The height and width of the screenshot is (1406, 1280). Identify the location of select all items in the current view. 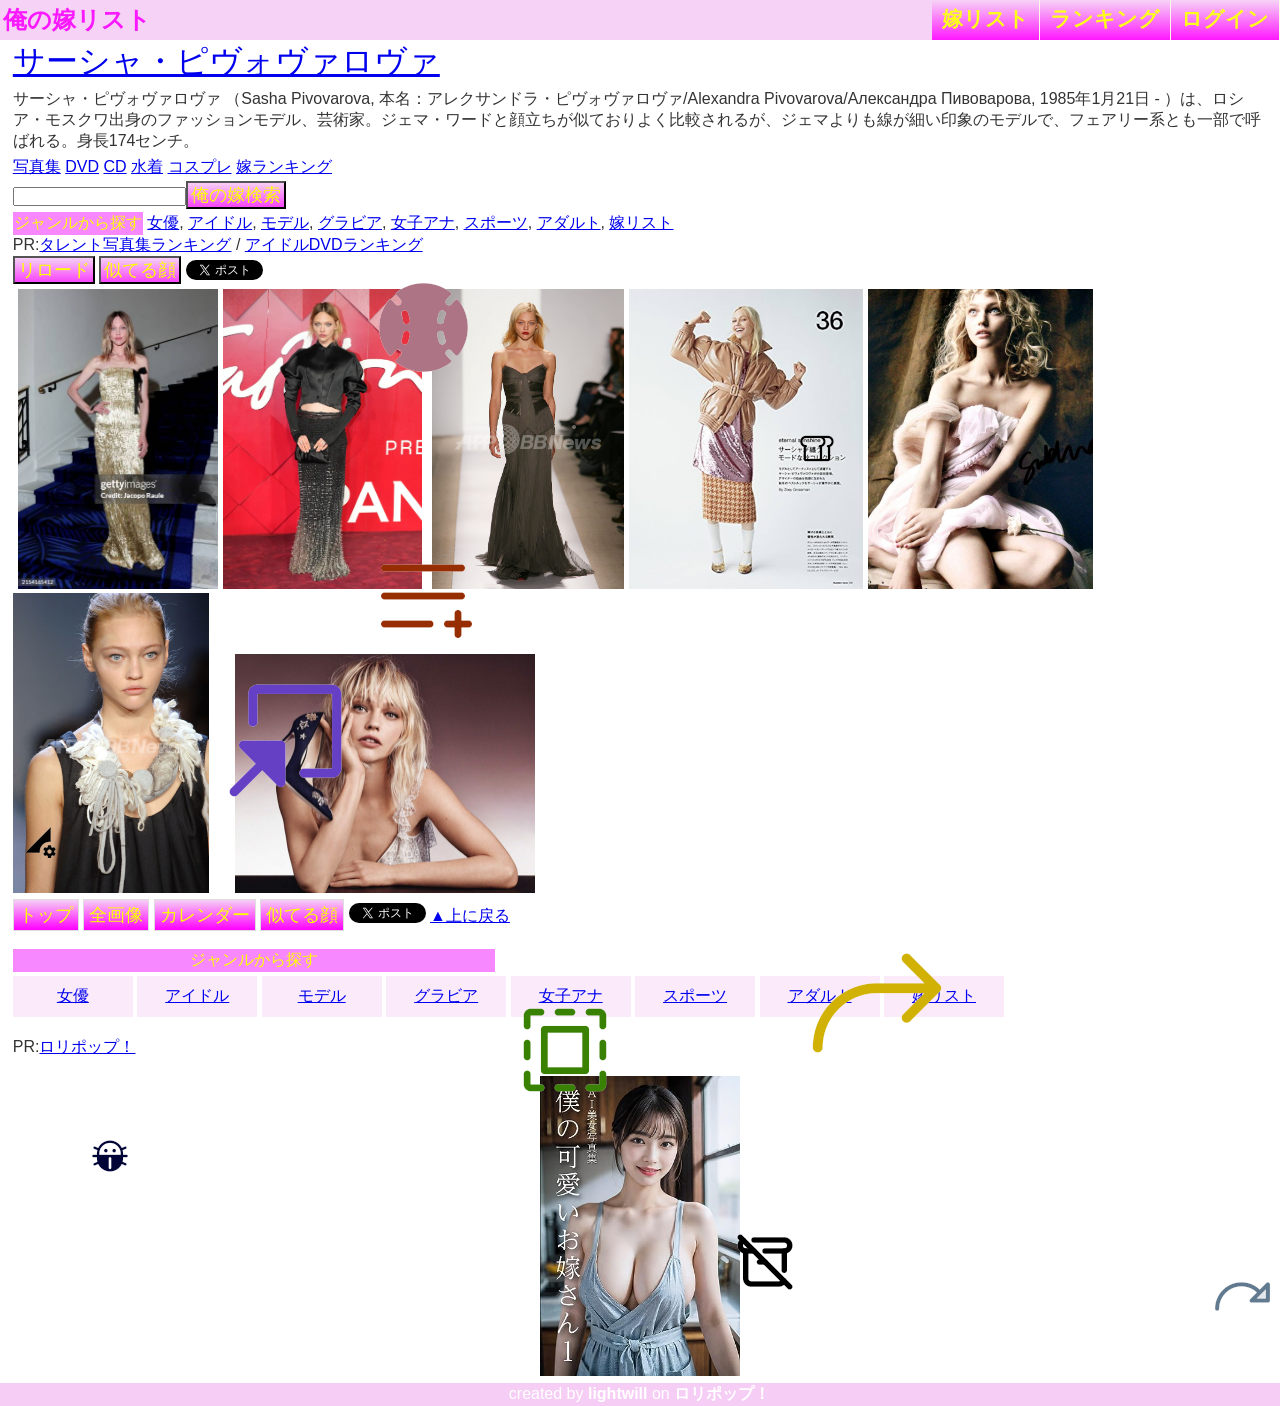
(565, 1050).